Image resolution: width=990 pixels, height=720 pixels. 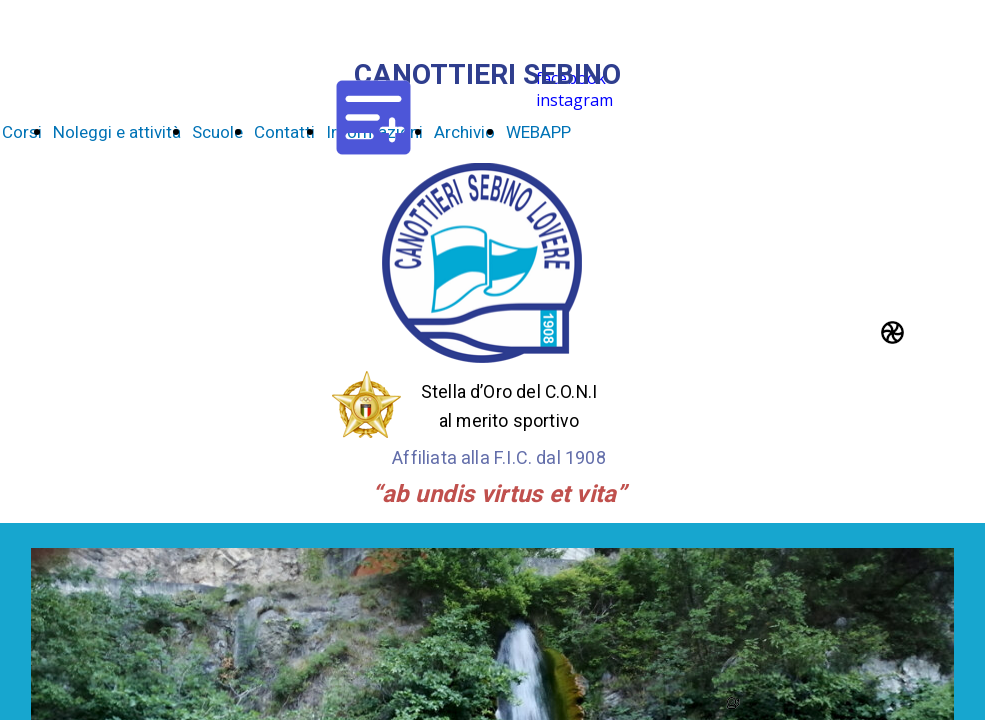 I want to click on add a new item to the list, so click(x=373, y=117).